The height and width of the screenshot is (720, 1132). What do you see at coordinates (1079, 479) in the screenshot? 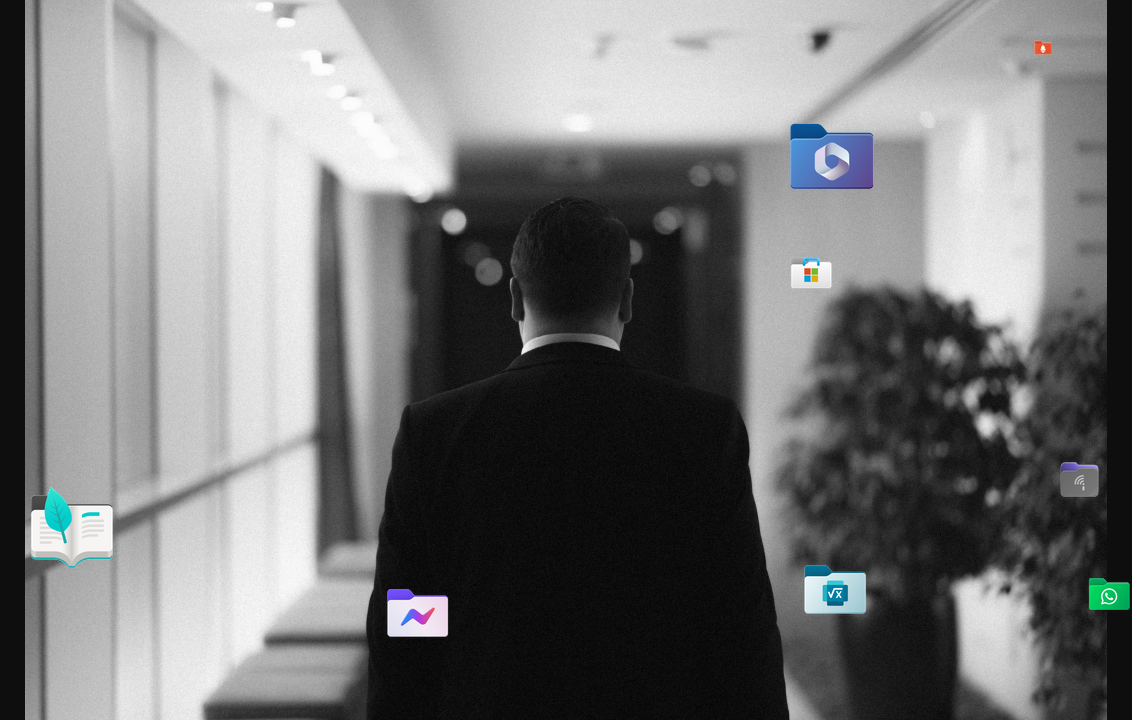
I see `open insync cloud sync folder` at bounding box center [1079, 479].